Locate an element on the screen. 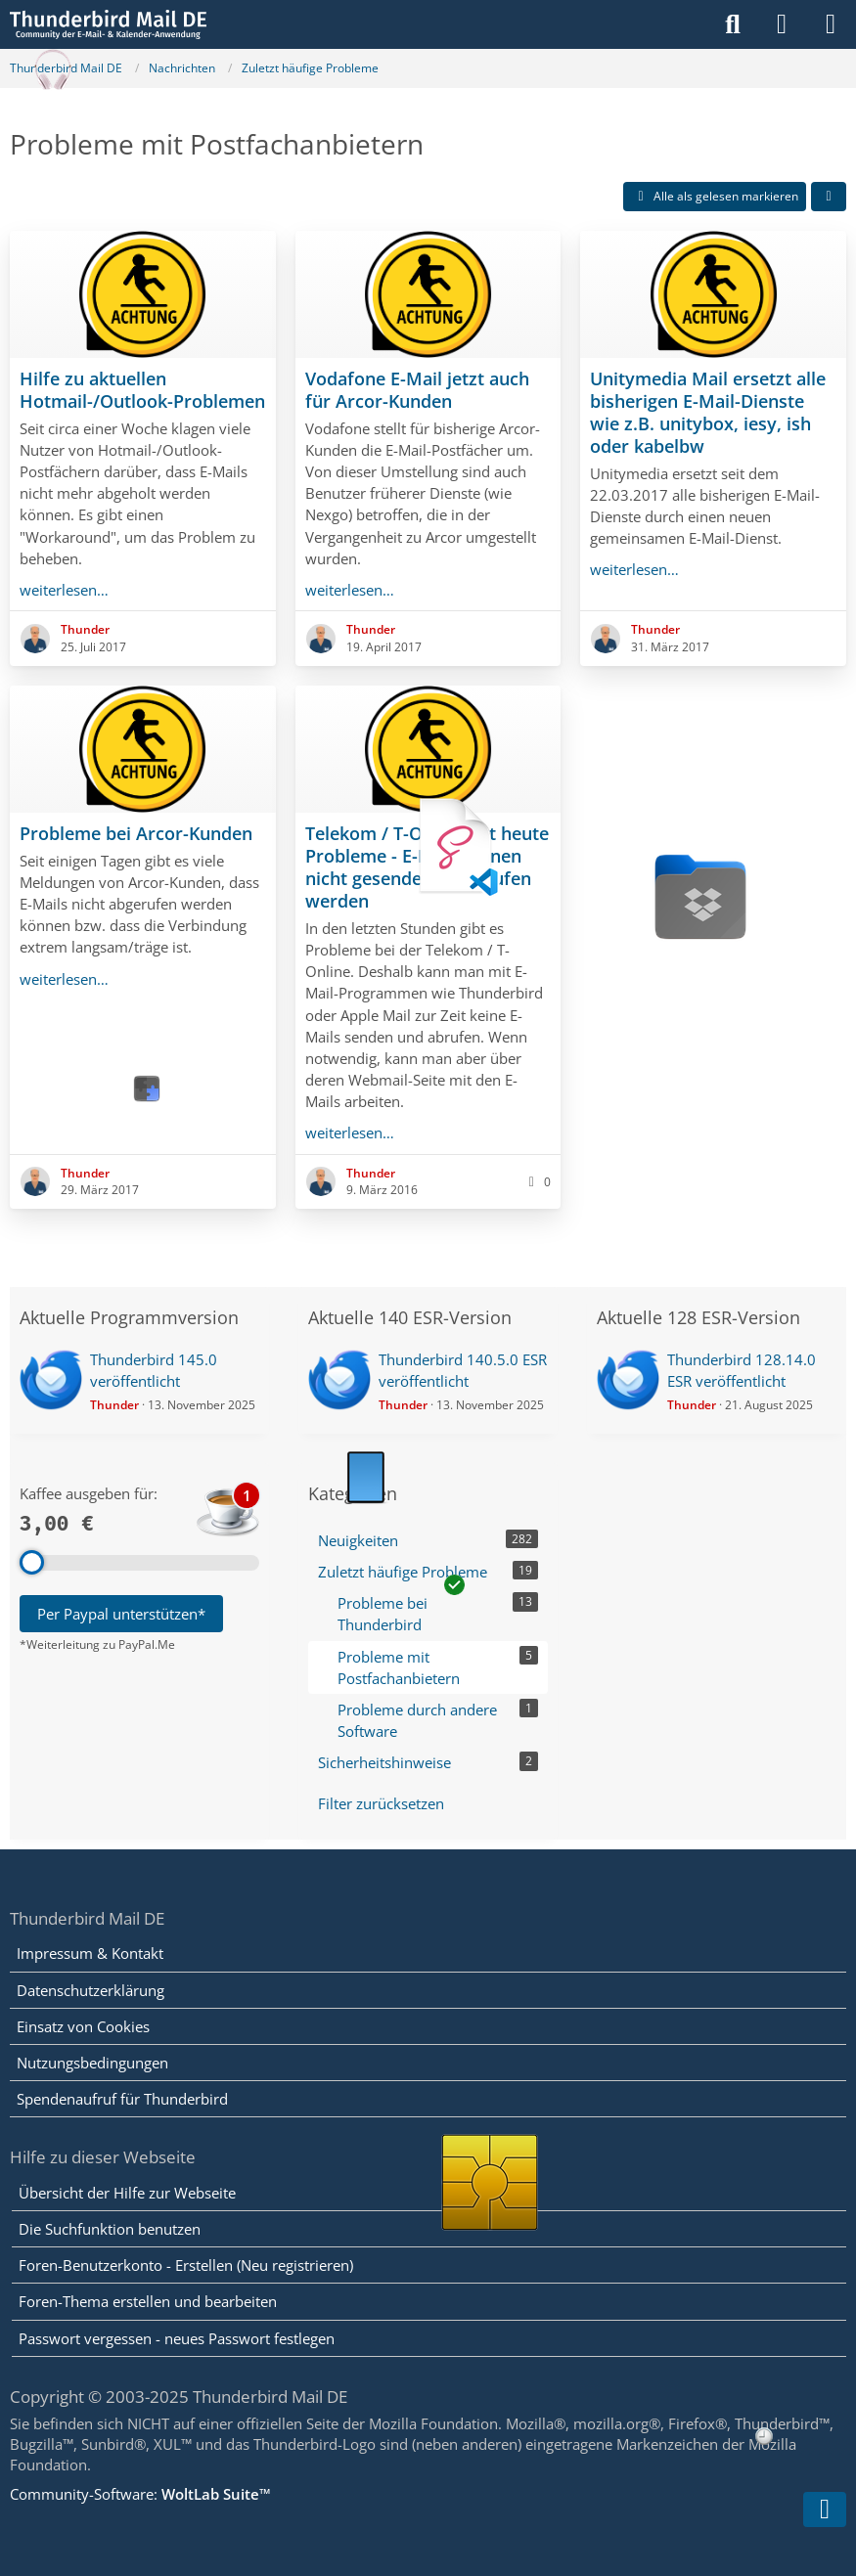 The image size is (856, 2576). bluetooth headphones connected is located at coordinates (53, 69).